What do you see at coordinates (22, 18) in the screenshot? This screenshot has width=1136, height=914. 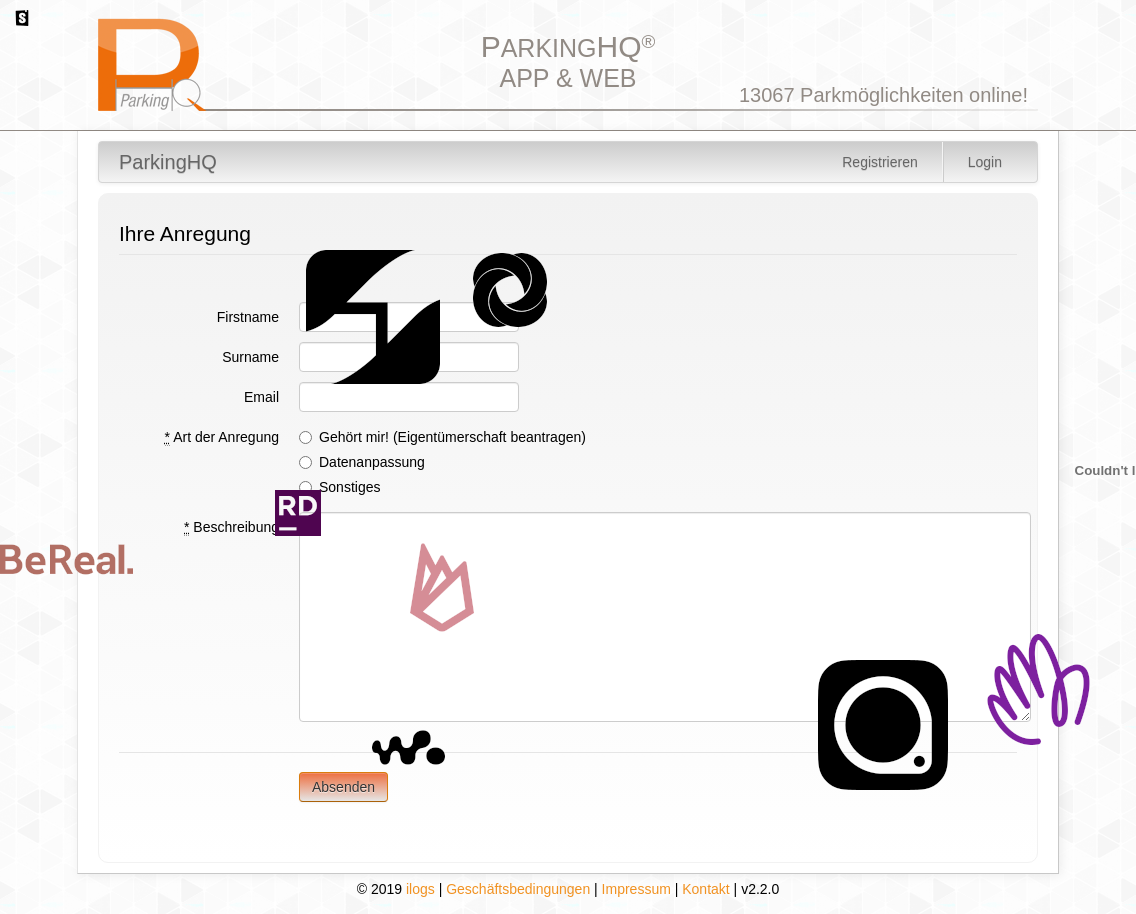 I see `open Storybook component library` at bounding box center [22, 18].